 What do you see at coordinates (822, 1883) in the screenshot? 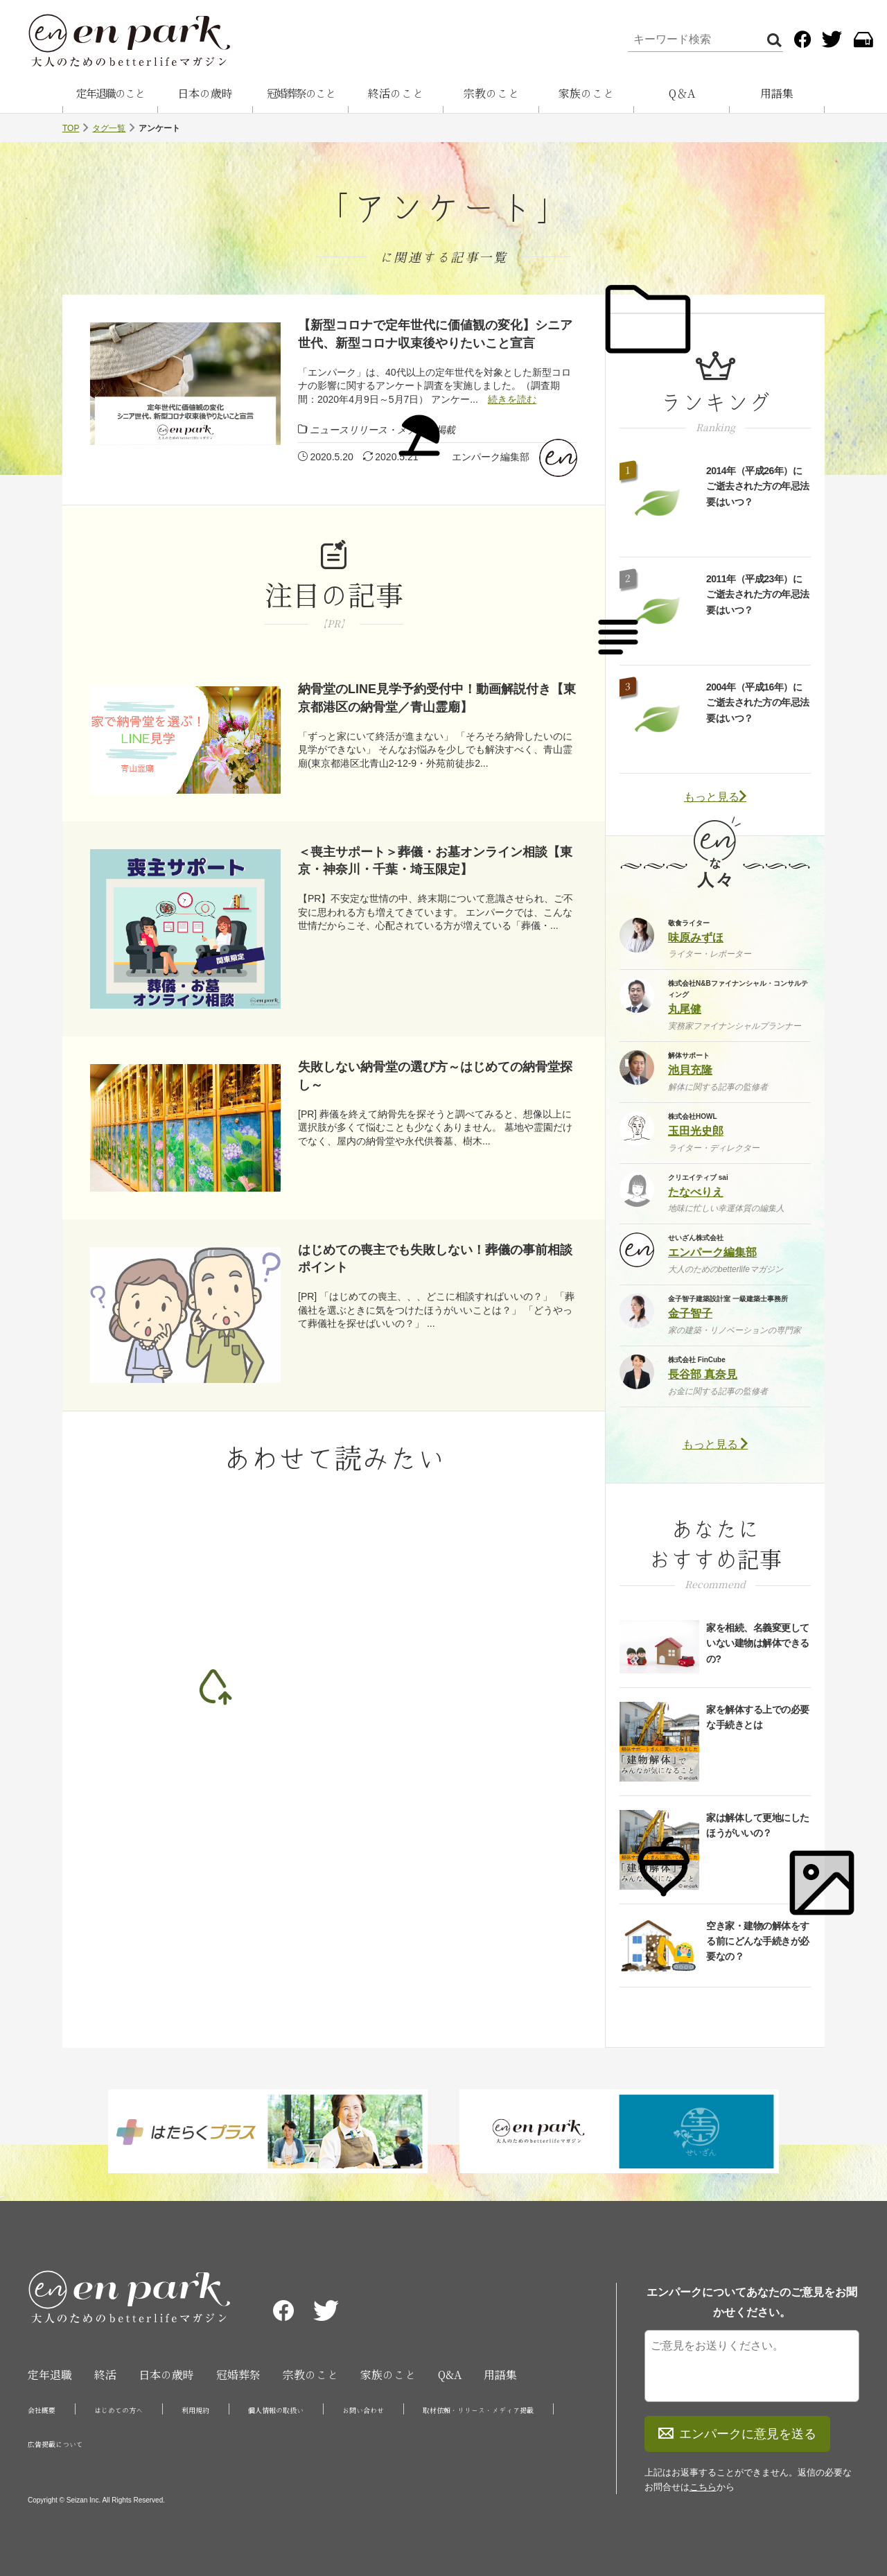
I see `view image or photo` at bounding box center [822, 1883].